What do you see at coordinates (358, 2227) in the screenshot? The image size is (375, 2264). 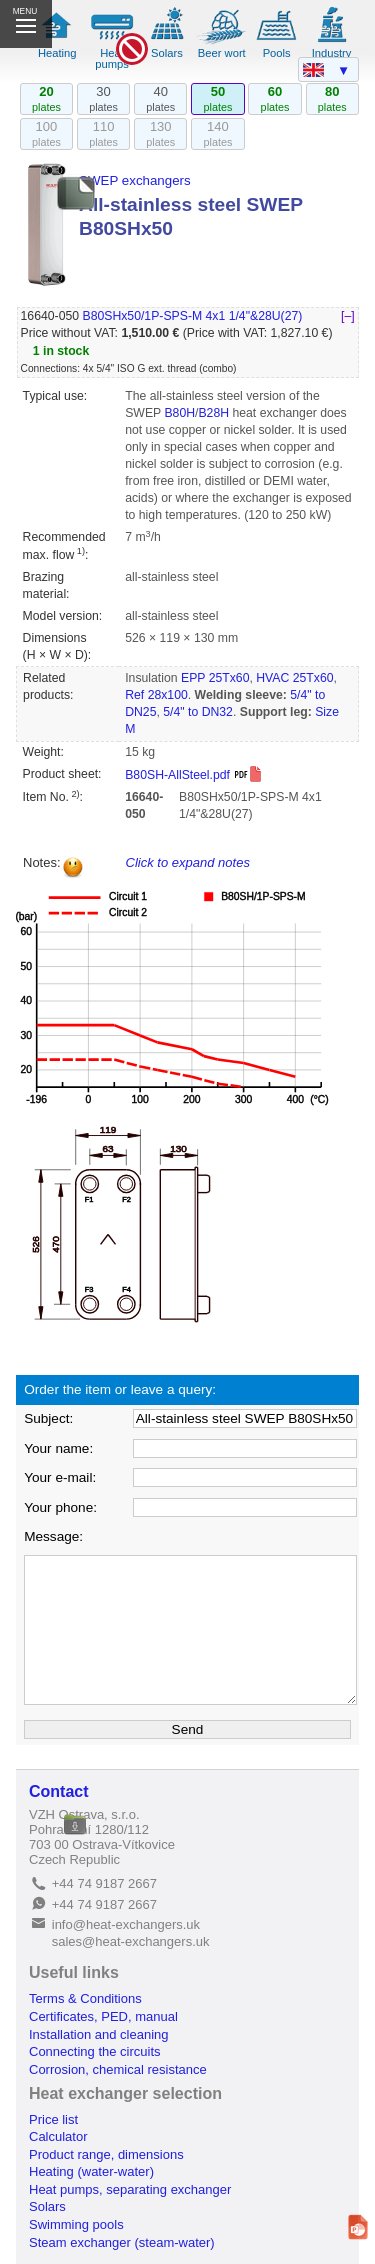 I see `microsoft powerpoint file` at bounding box center [358, 2227].